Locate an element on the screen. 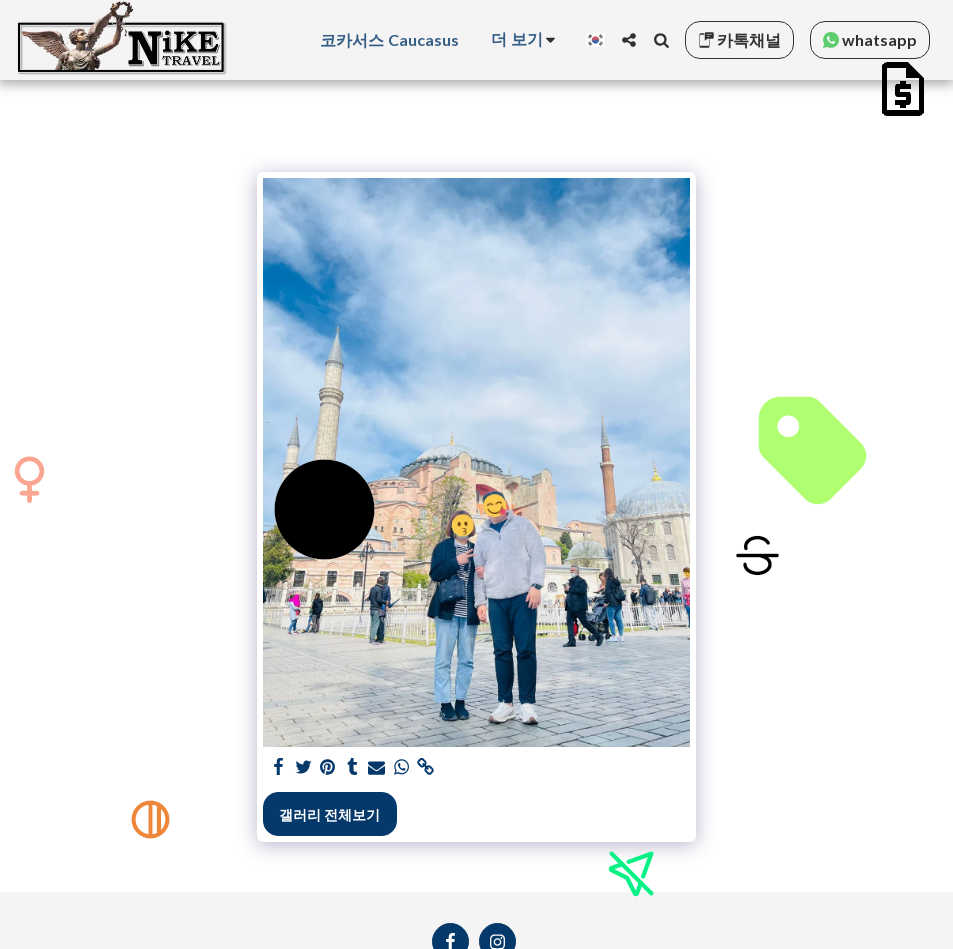  apply strikethrough formatting to selected text is located at coordinates (757, 555).